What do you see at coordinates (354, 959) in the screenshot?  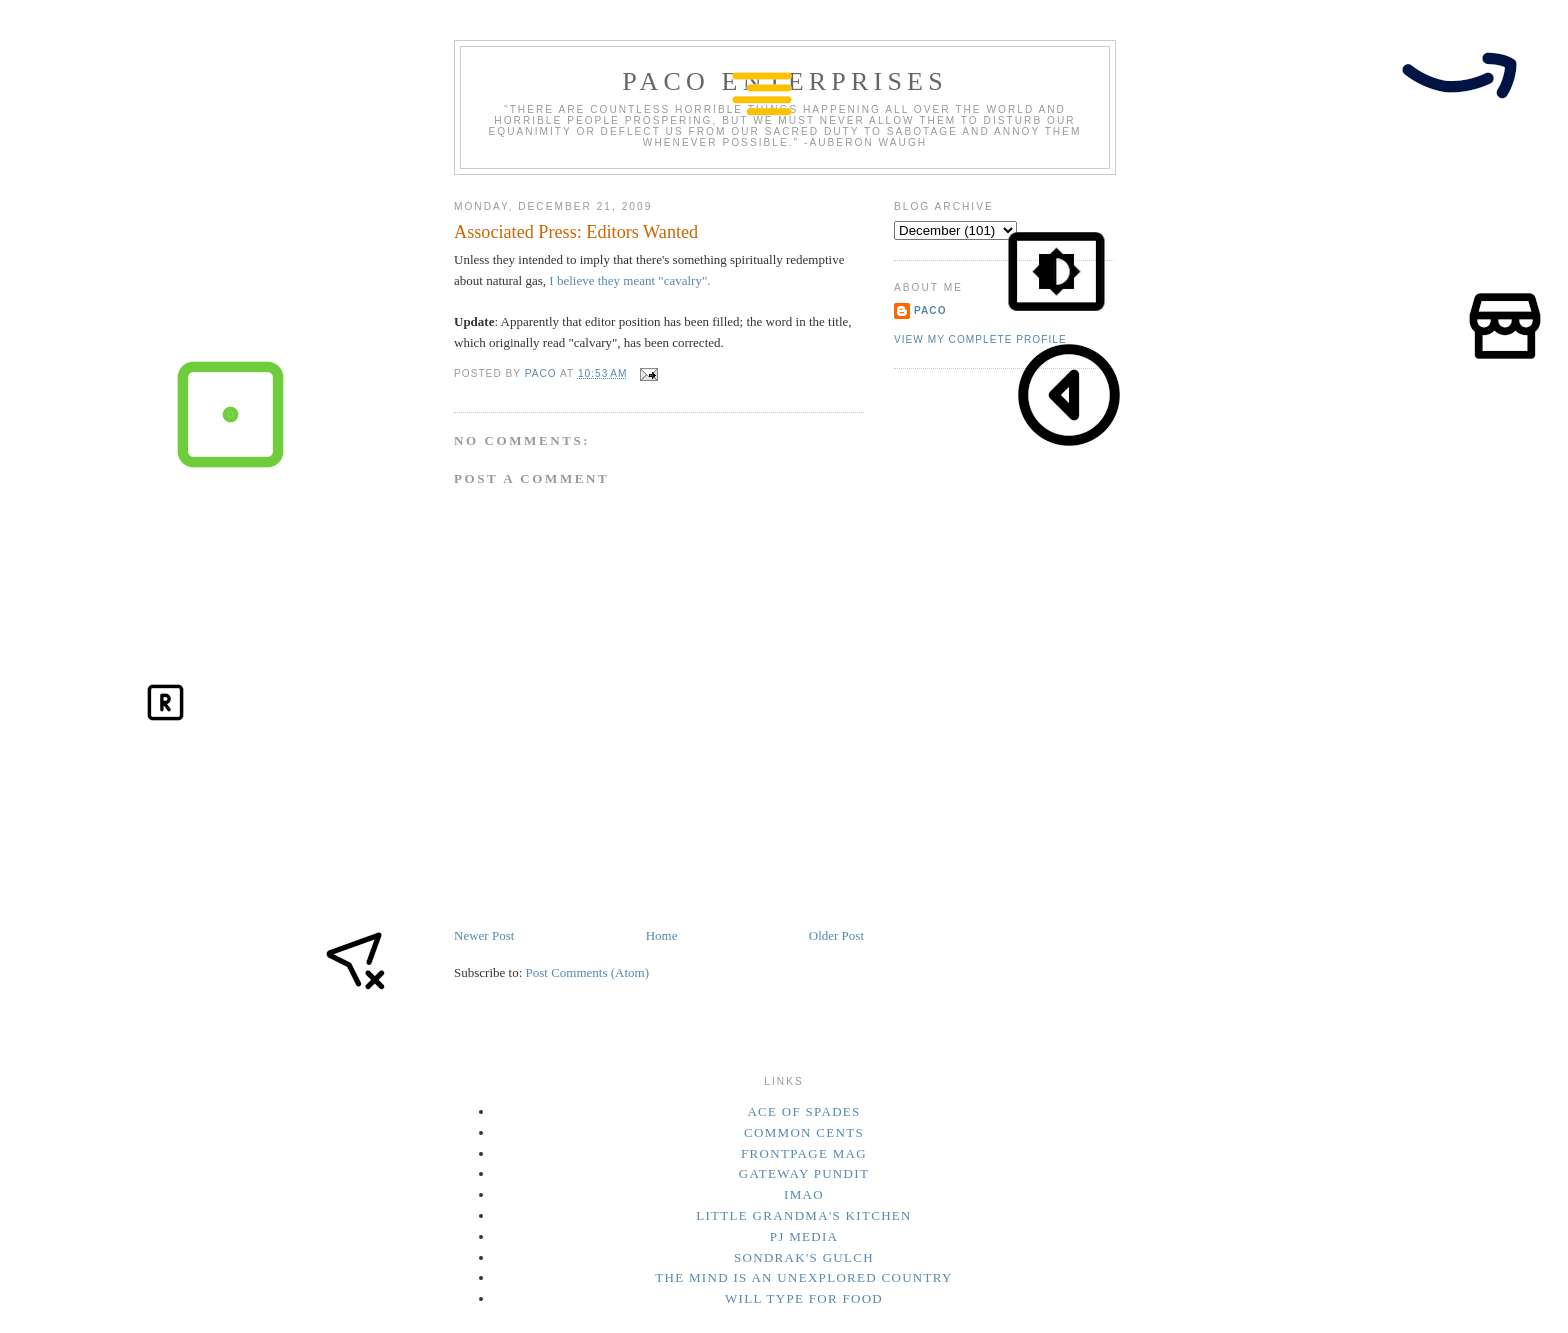 I see `disable location sharing` at bounding box center [354, 959].